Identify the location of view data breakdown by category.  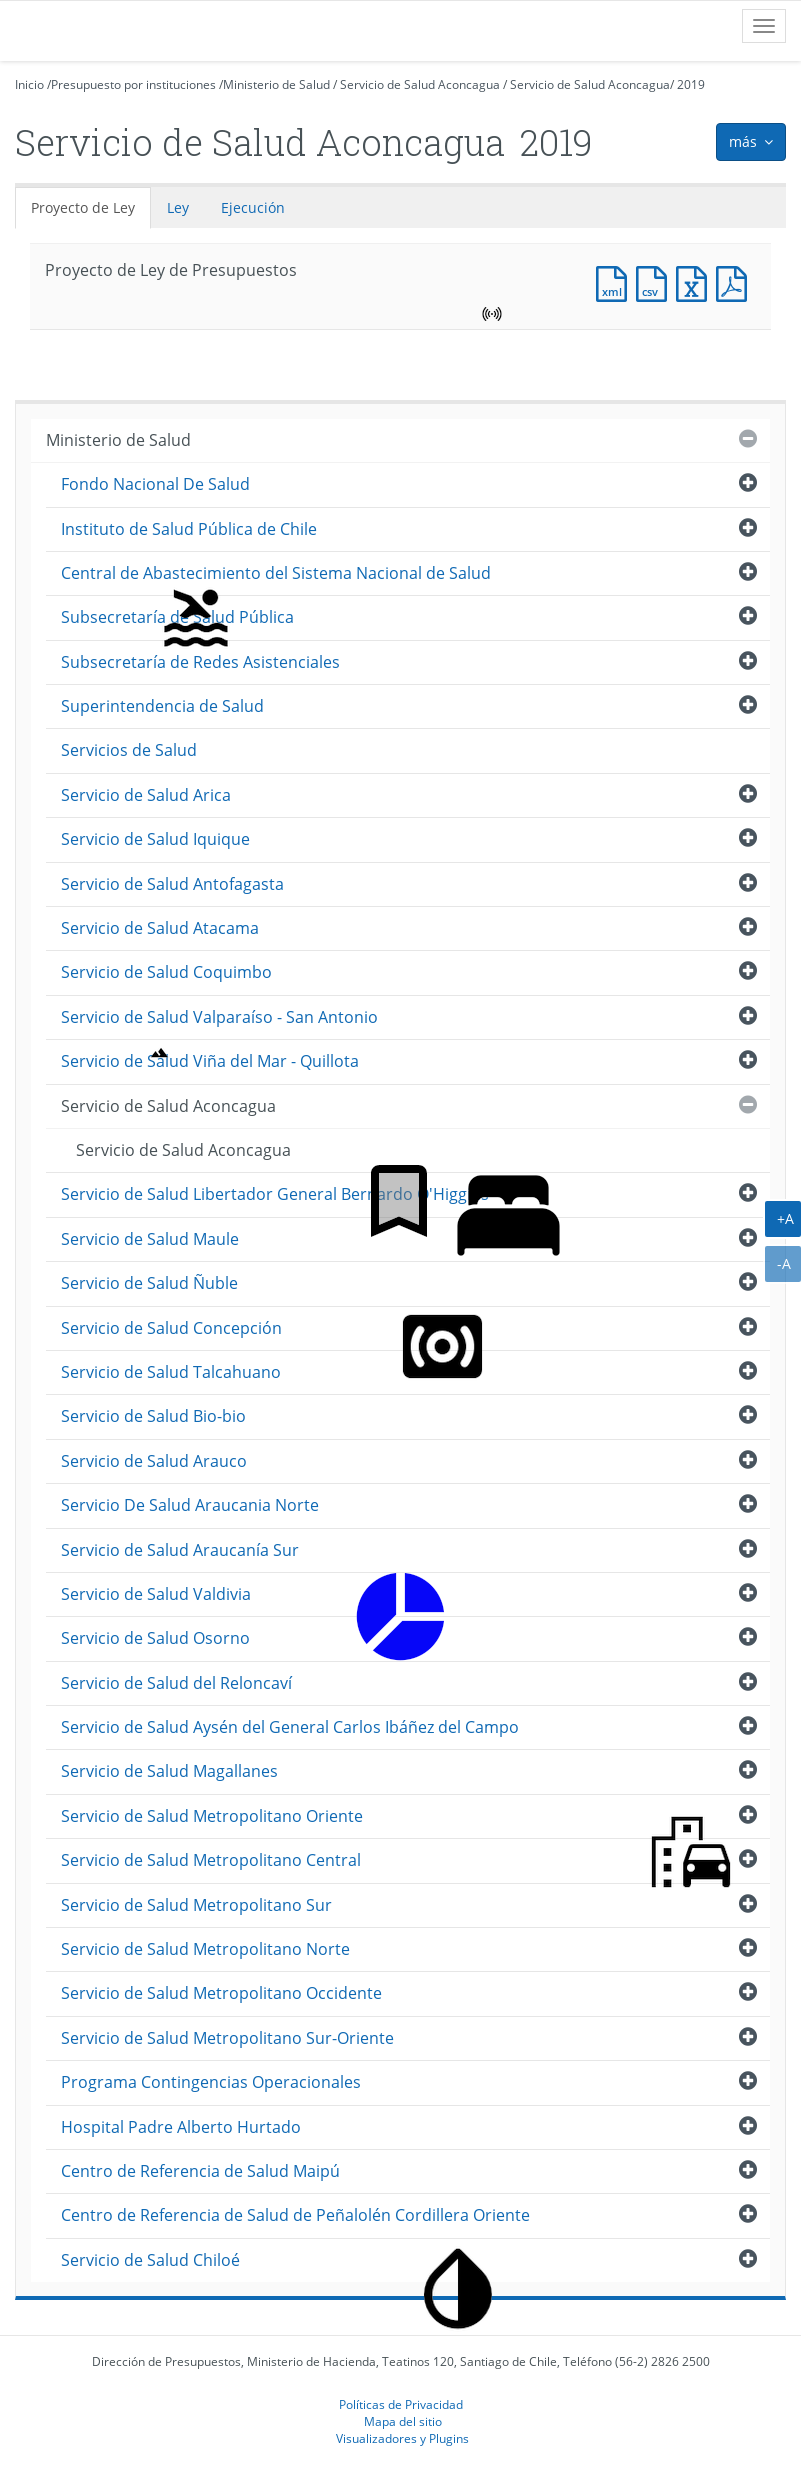
(400, 1616).